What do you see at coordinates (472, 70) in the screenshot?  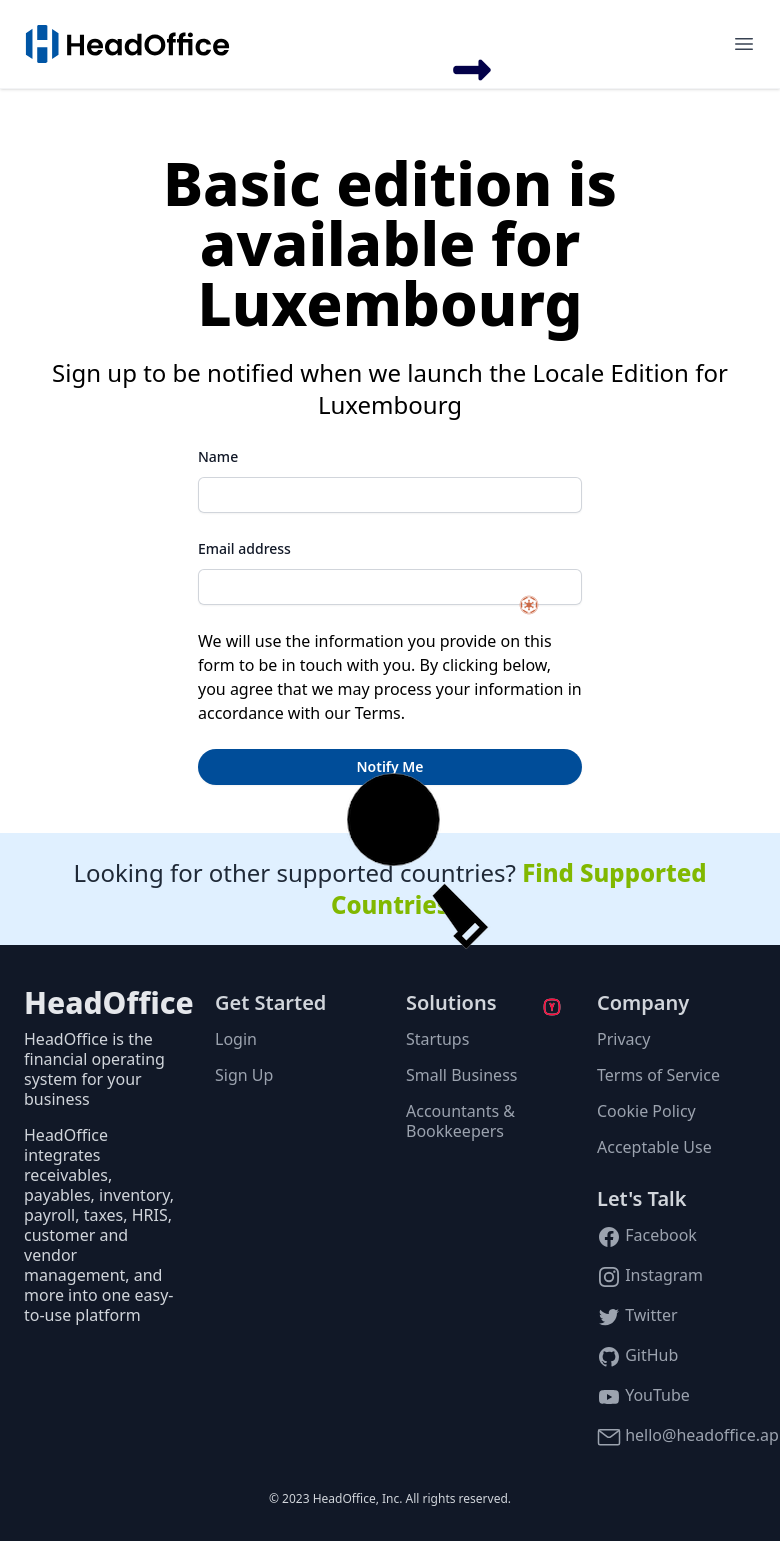 I see `proceed to the next step` at bounding box center [472, 70].